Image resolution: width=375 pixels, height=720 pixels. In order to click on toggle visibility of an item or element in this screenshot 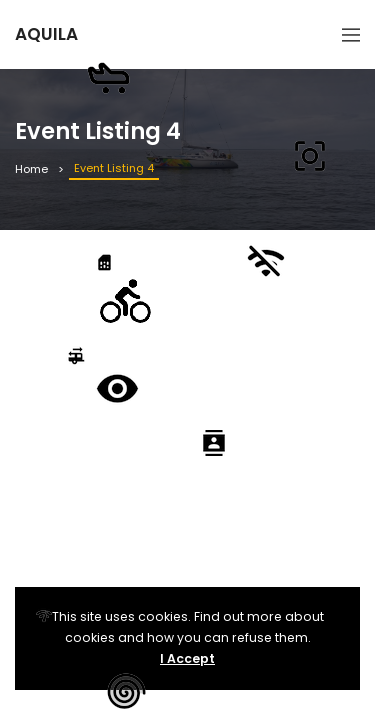, I will do `click(117, 389)`.